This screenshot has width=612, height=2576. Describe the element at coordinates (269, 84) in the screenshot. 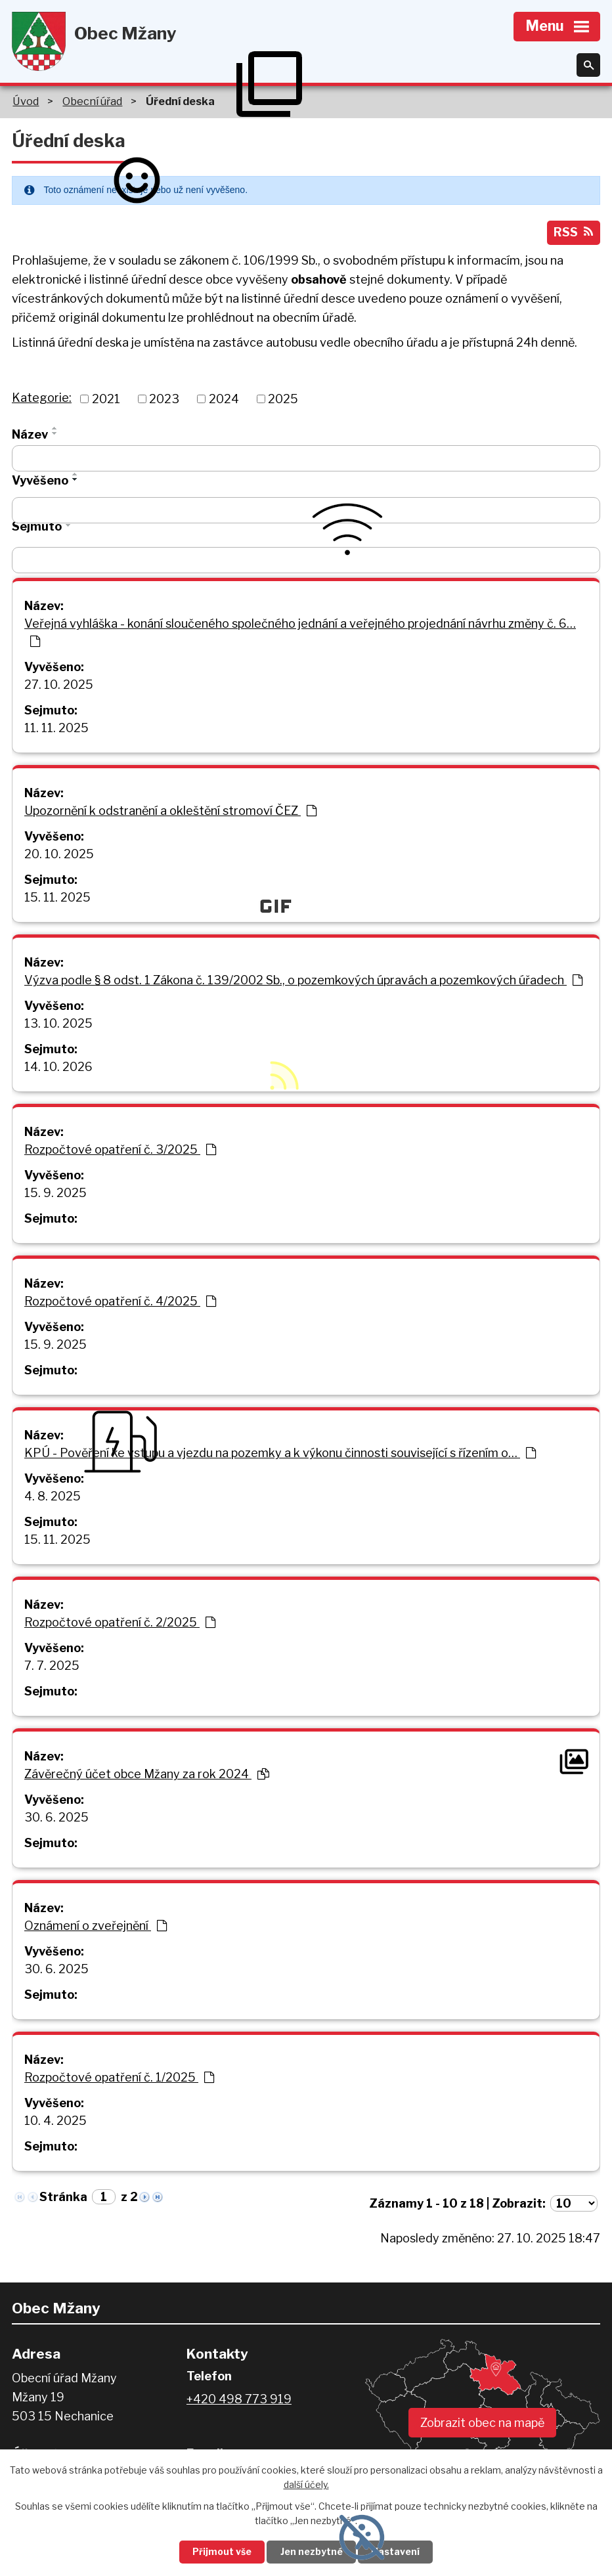

I see `indicates no filter is applied` at that location.